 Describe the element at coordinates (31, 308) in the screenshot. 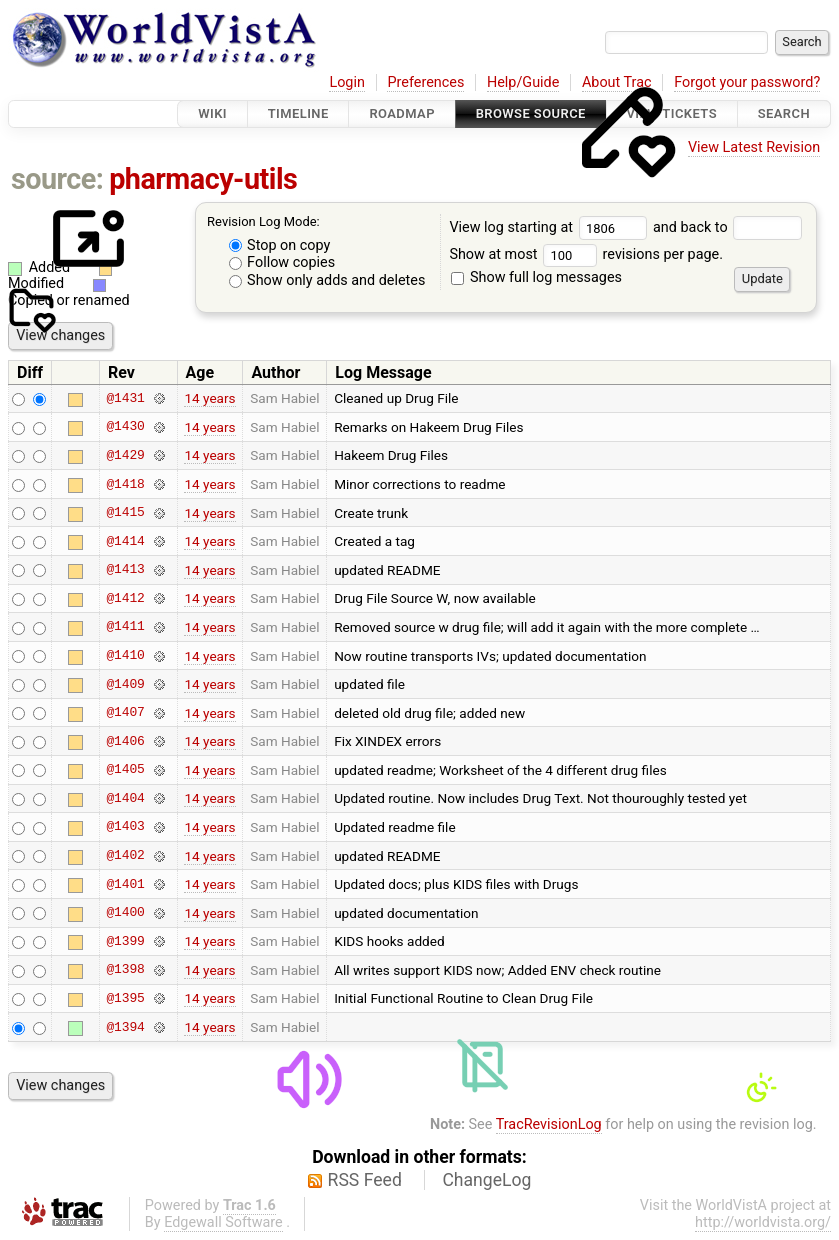

I see `add folder to favorites` at that location.